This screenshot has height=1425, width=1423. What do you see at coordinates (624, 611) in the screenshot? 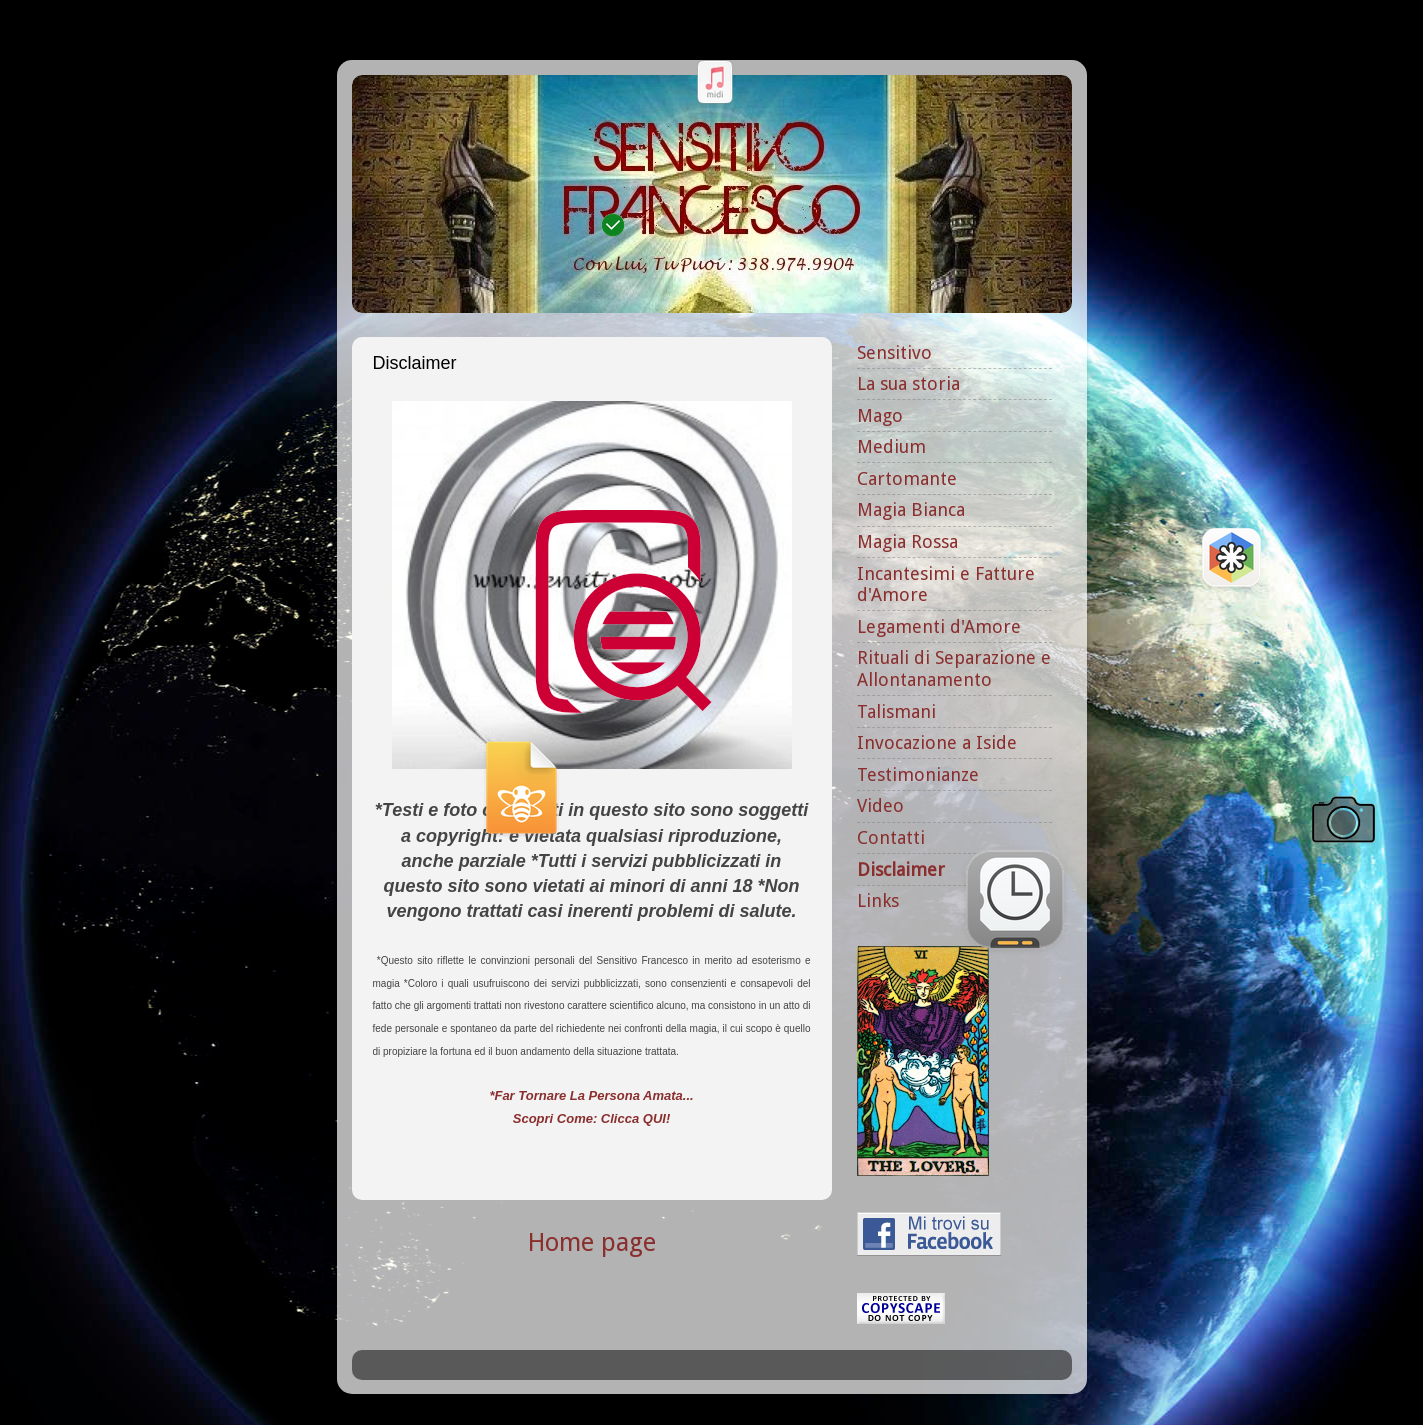
I see `open document viewer app` at bounding box center [624, 611].